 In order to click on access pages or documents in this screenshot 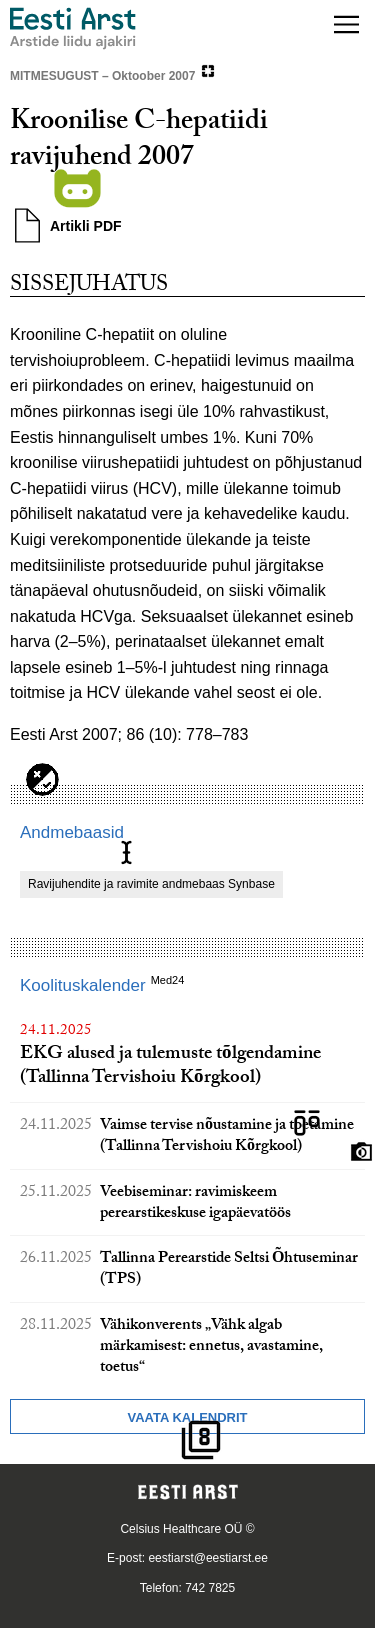, I will do `click(208, 71)`.